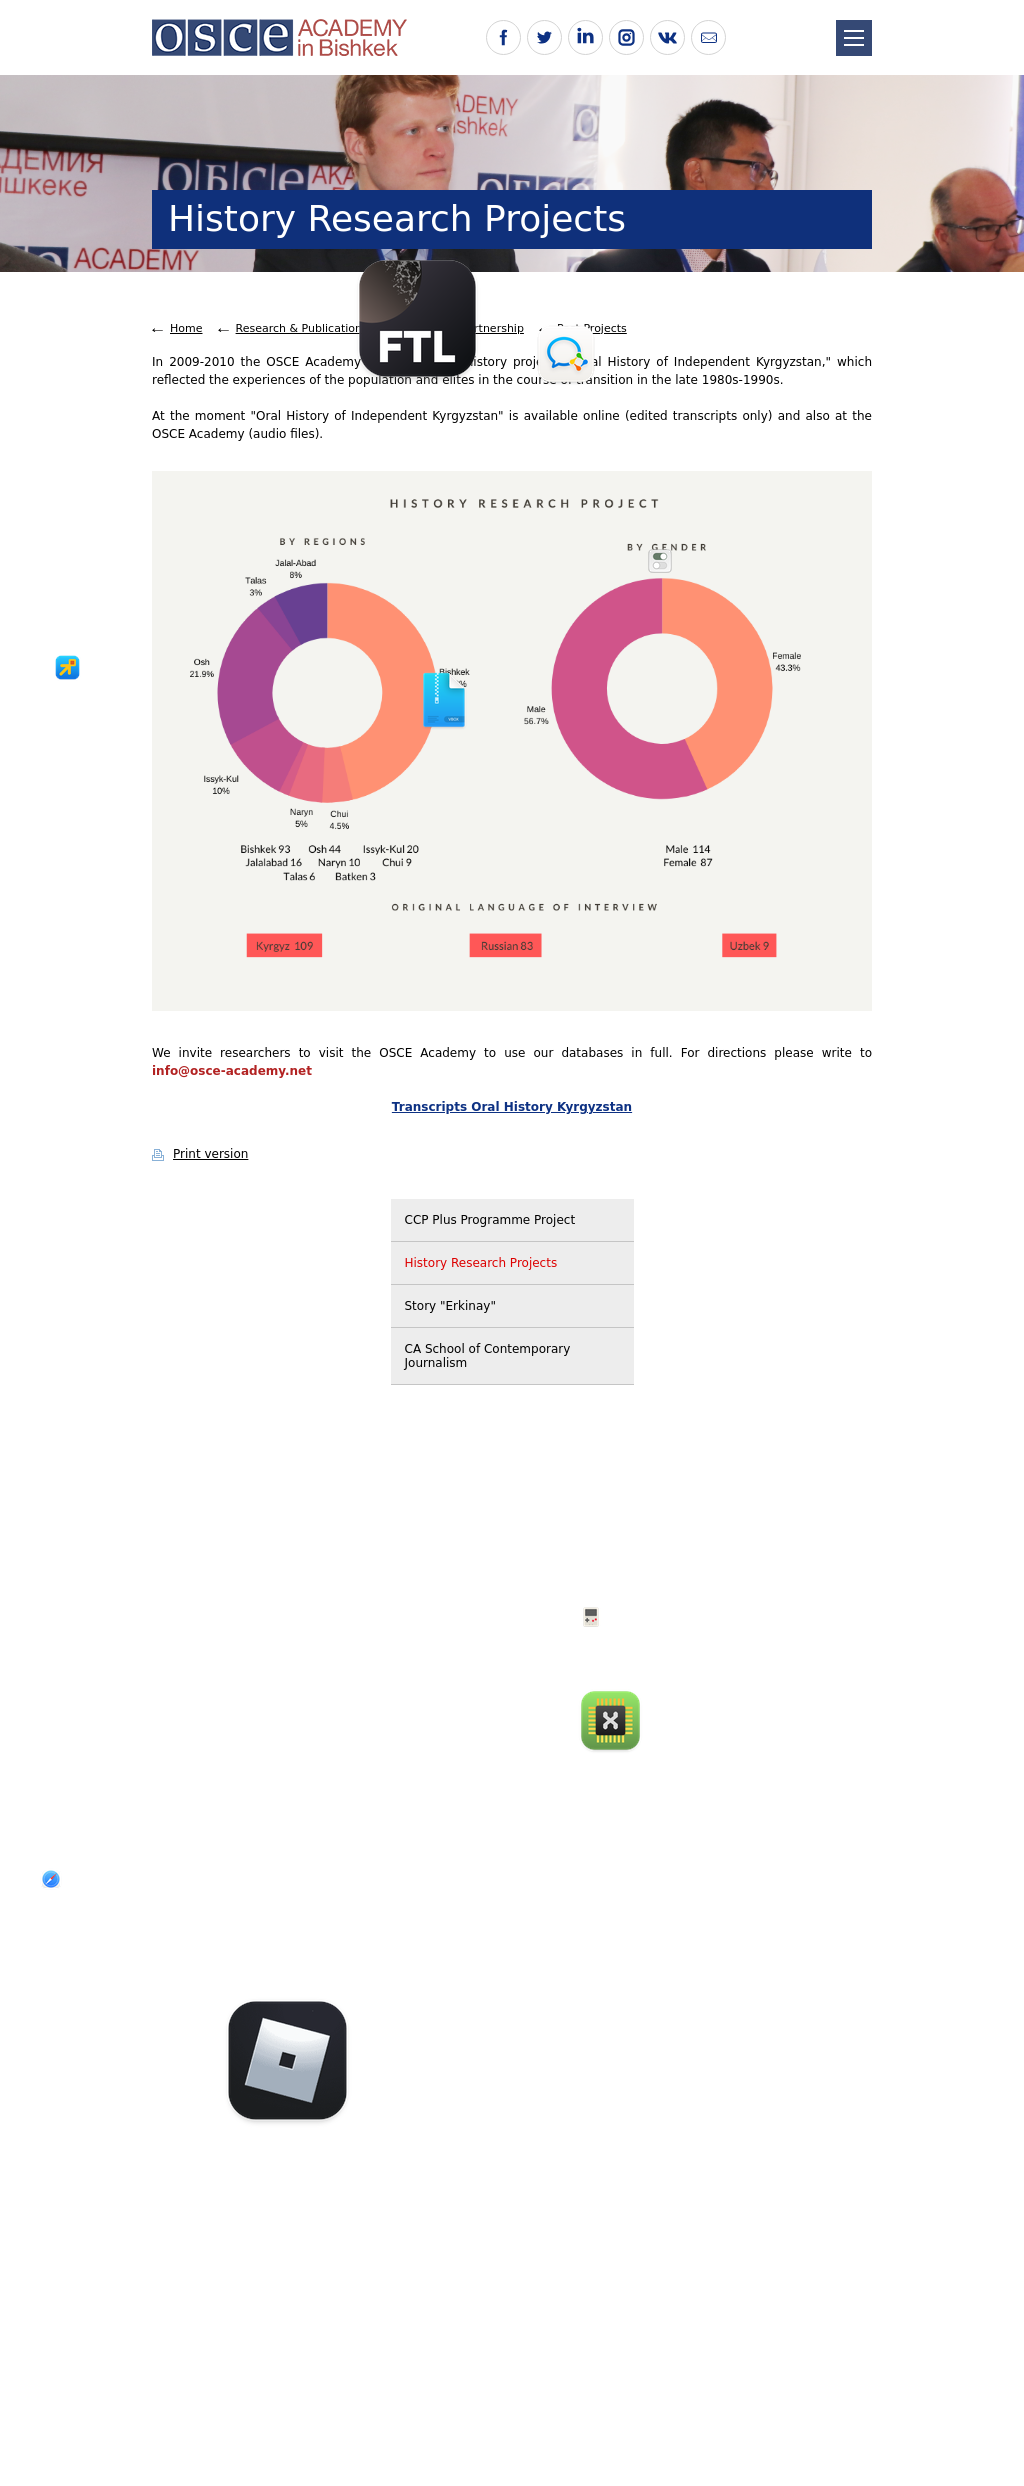 This screenshot has width=1024, height=2486. What do you see at coordinates (51, 1879) in the screenshot?
I see `open the web browser app` at bounding box center [51, 1879].